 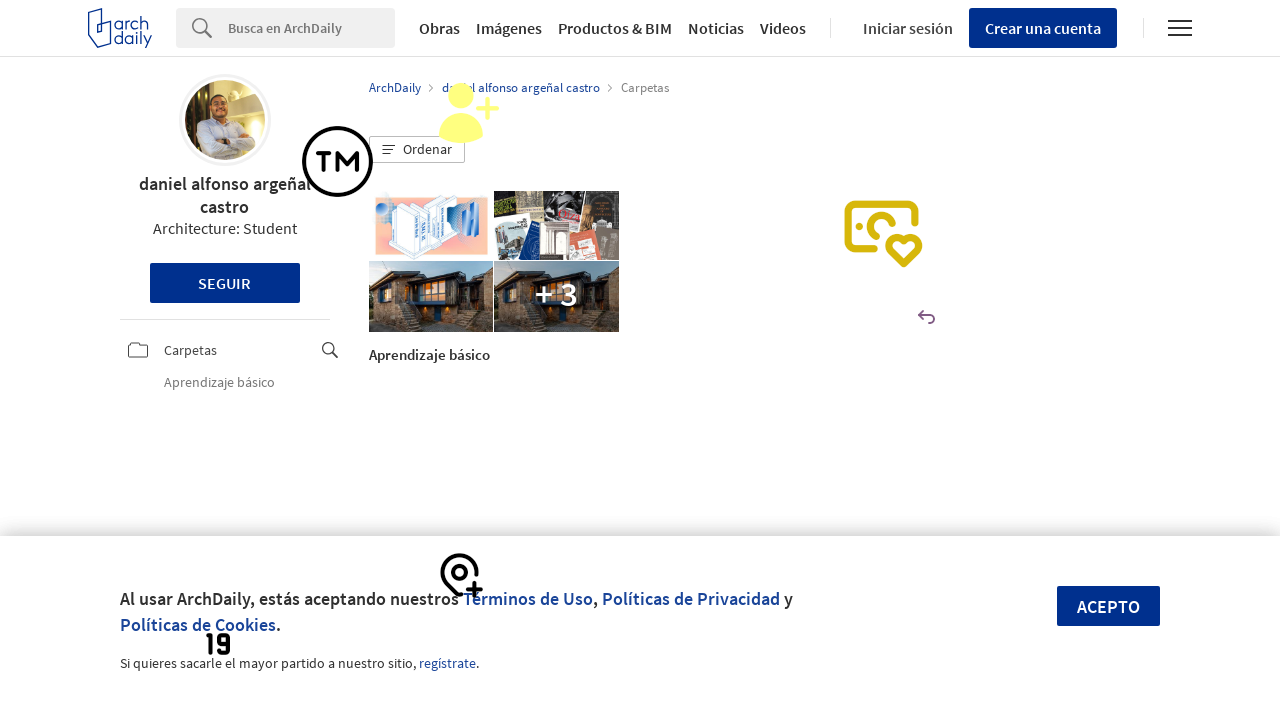 I want to click on indicates trademarked content or branding, so click(x=337, y=161).